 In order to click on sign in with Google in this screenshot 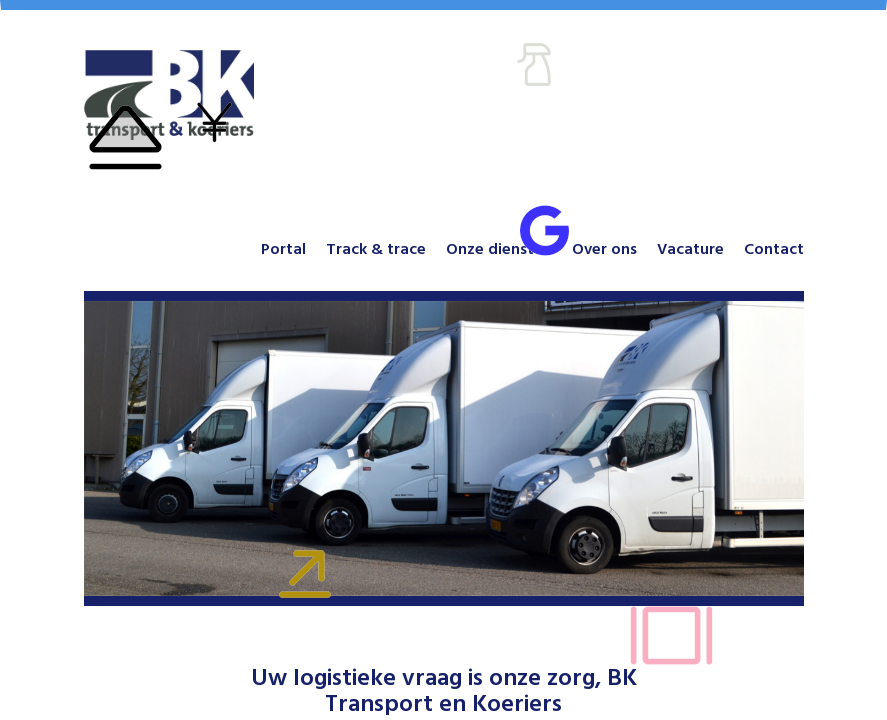, I will do `click(544, 230)`.